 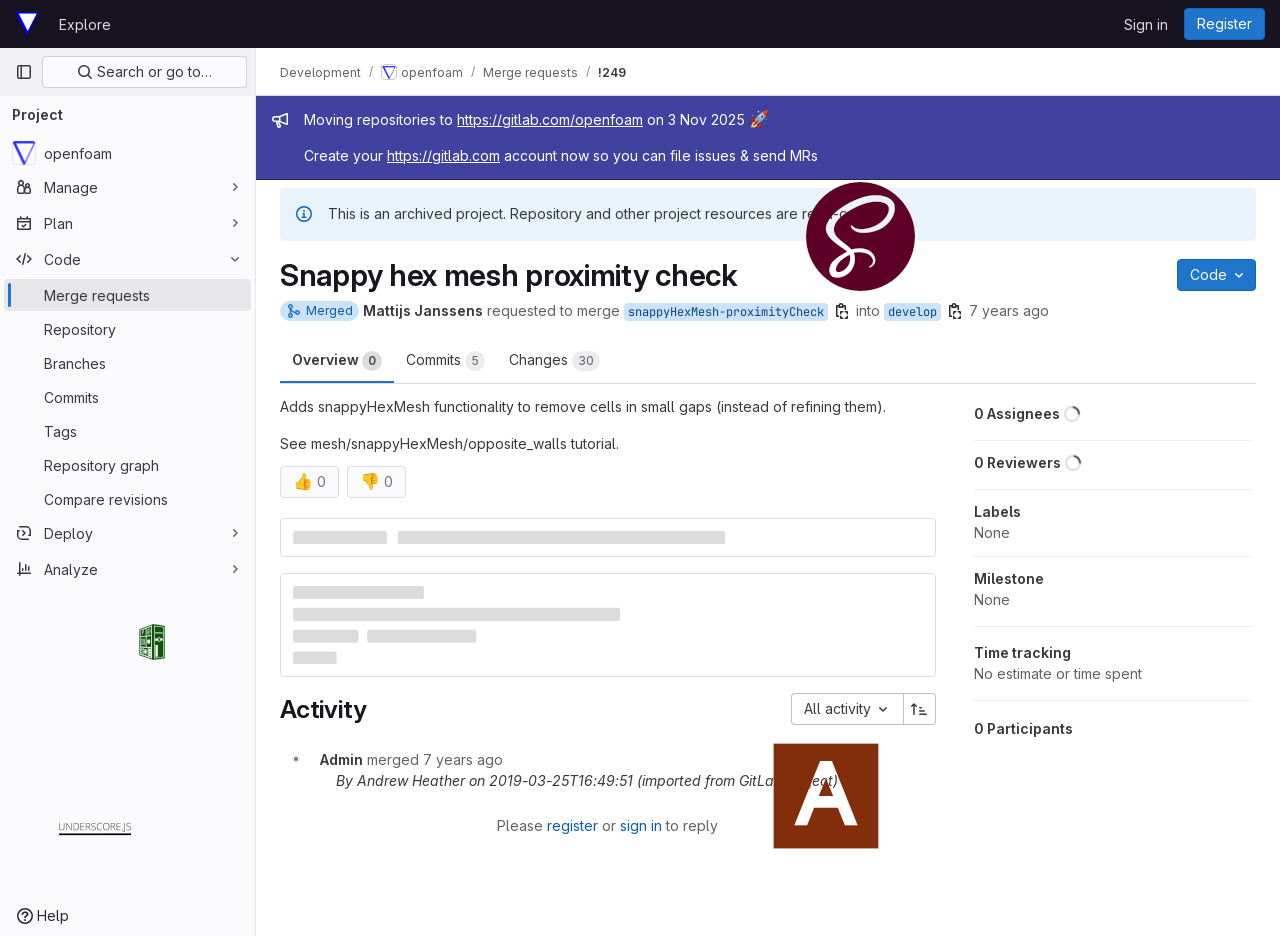 I want to click on sass css preprocessor logo, so click(x=860, y=236).